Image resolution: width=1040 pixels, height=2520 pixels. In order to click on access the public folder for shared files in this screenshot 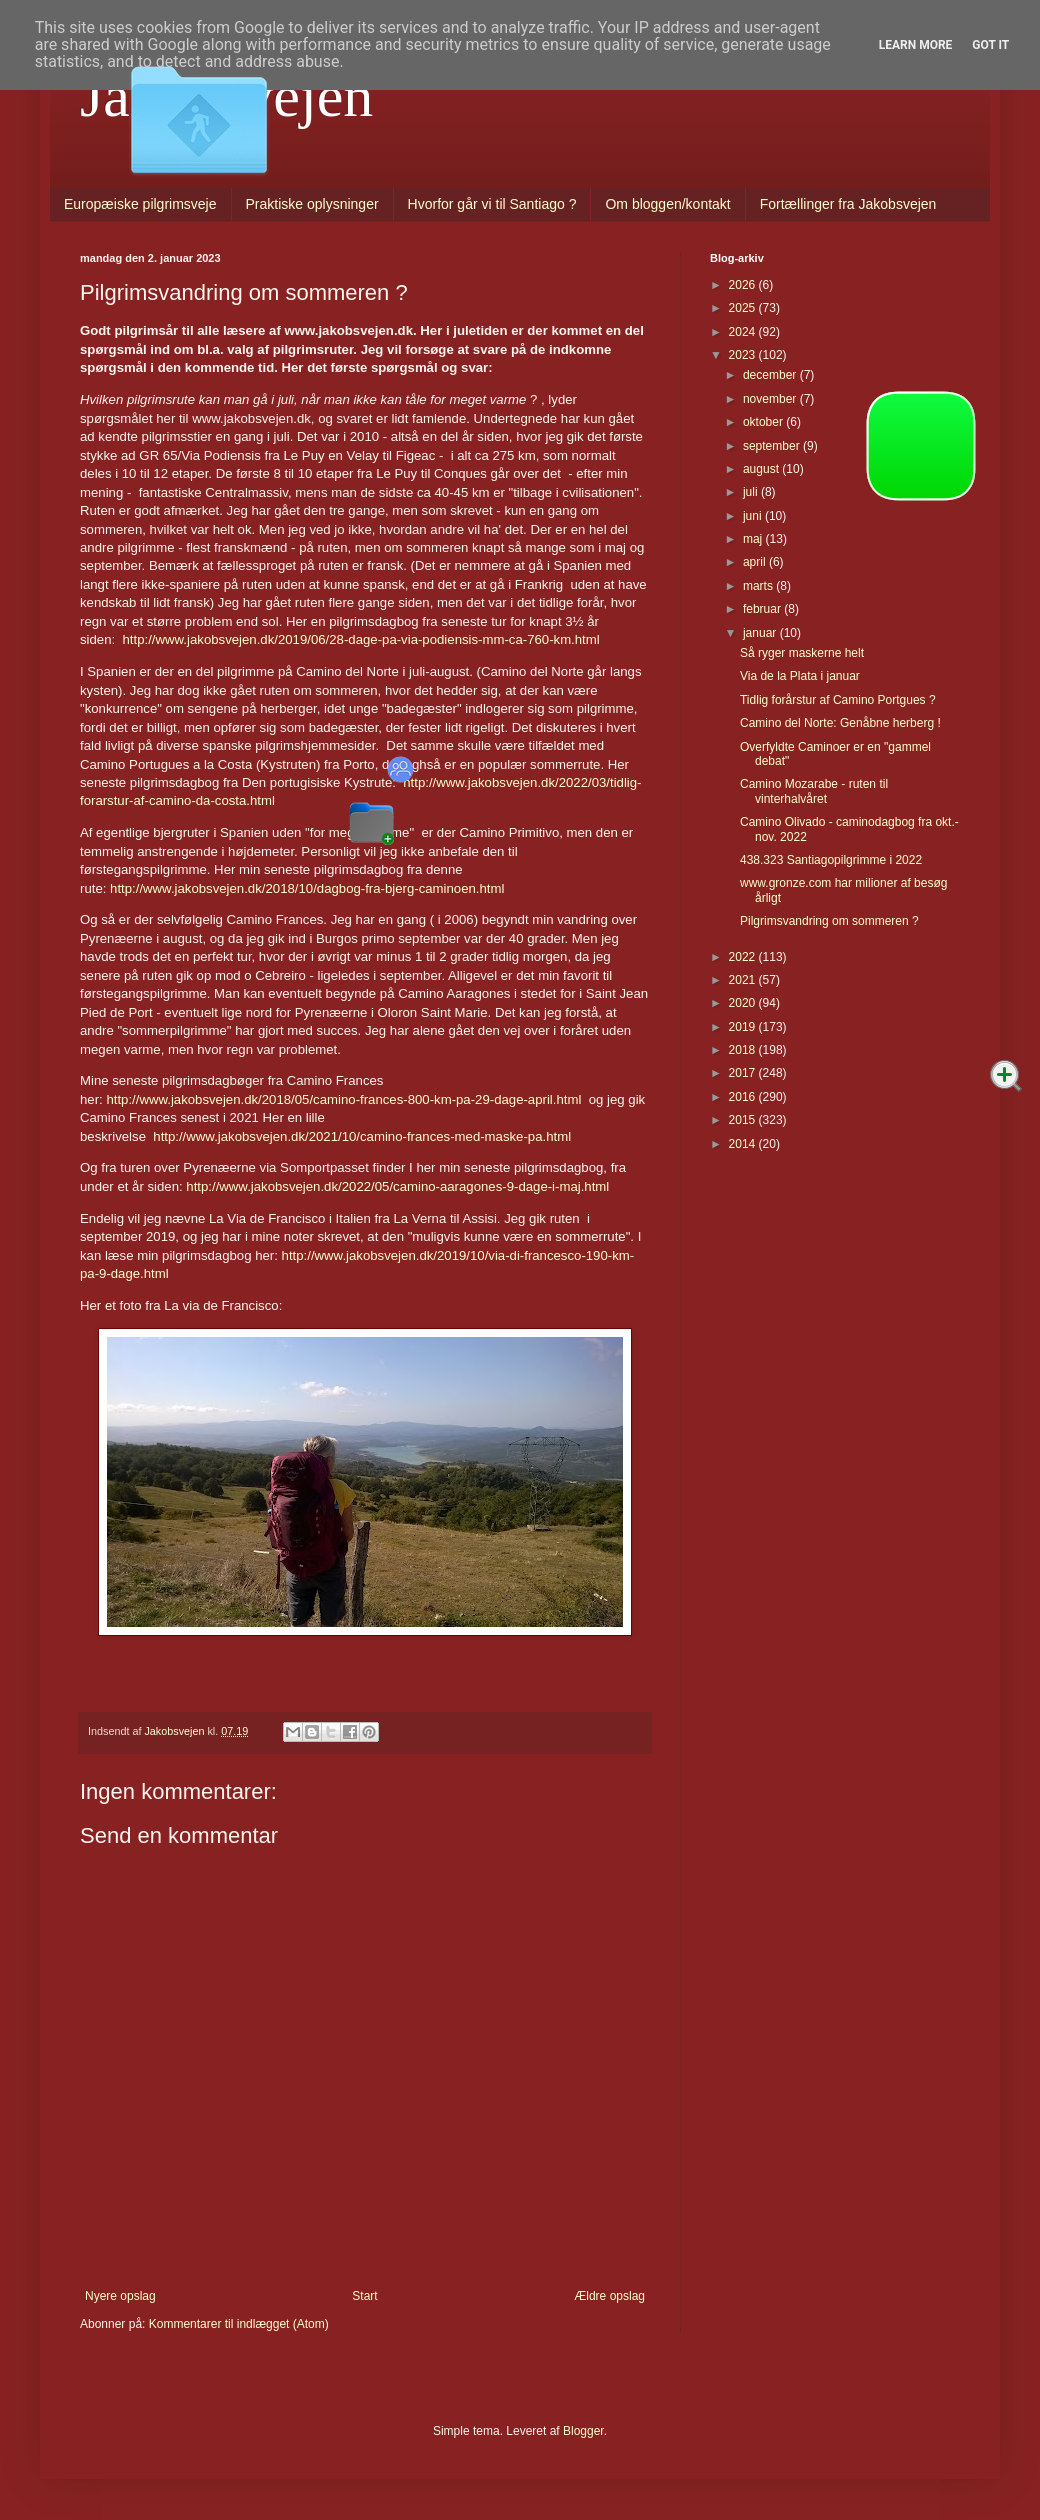, I will do `click(199, 120)`.